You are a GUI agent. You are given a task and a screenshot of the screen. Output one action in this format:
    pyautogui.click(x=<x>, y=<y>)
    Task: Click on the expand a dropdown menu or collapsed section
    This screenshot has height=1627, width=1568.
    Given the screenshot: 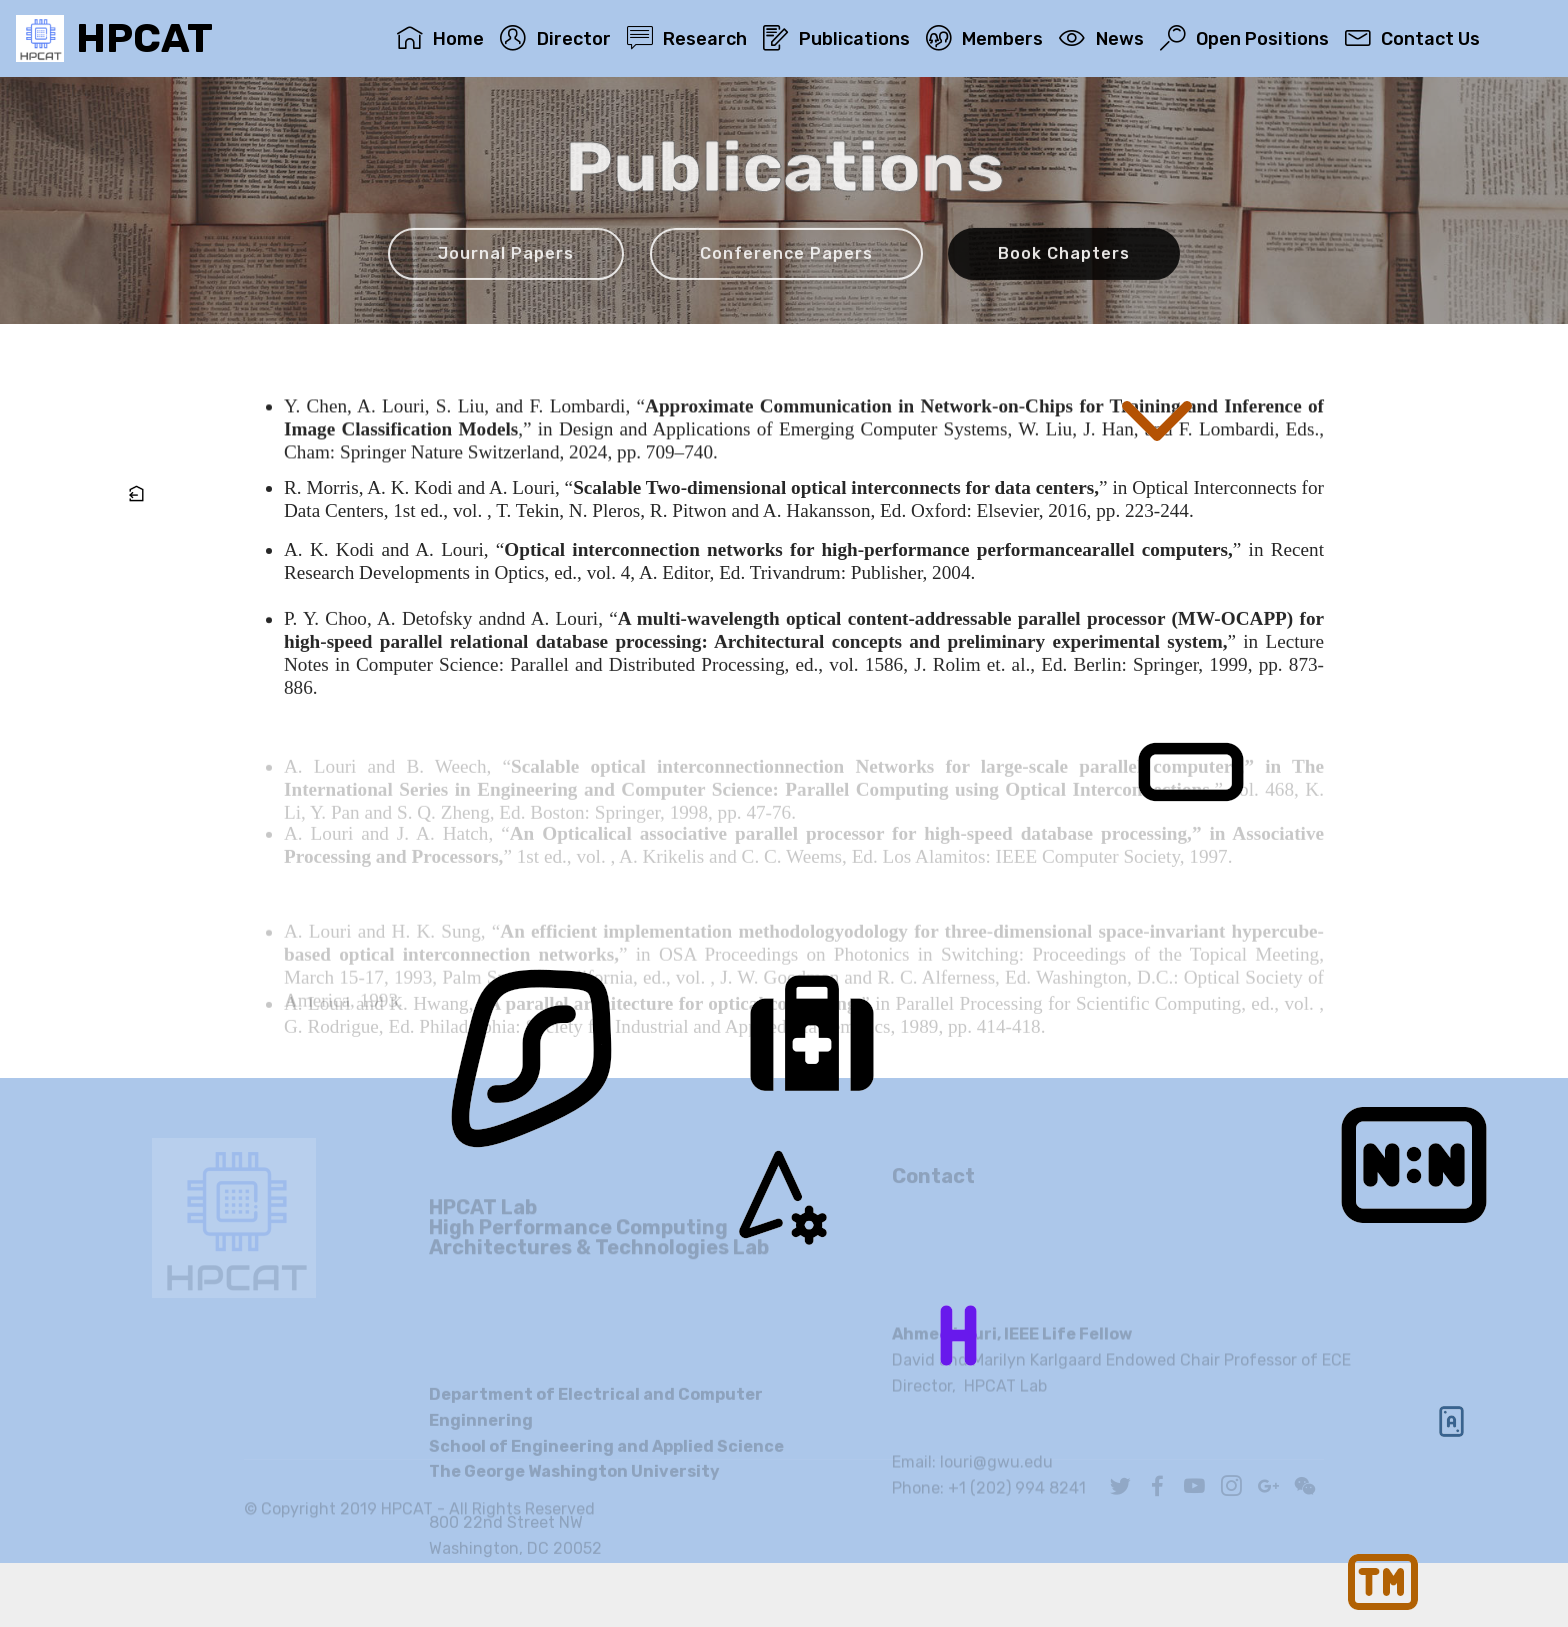 What is the action you would take?
    pyautogui.click(x=1157, y=421)
    